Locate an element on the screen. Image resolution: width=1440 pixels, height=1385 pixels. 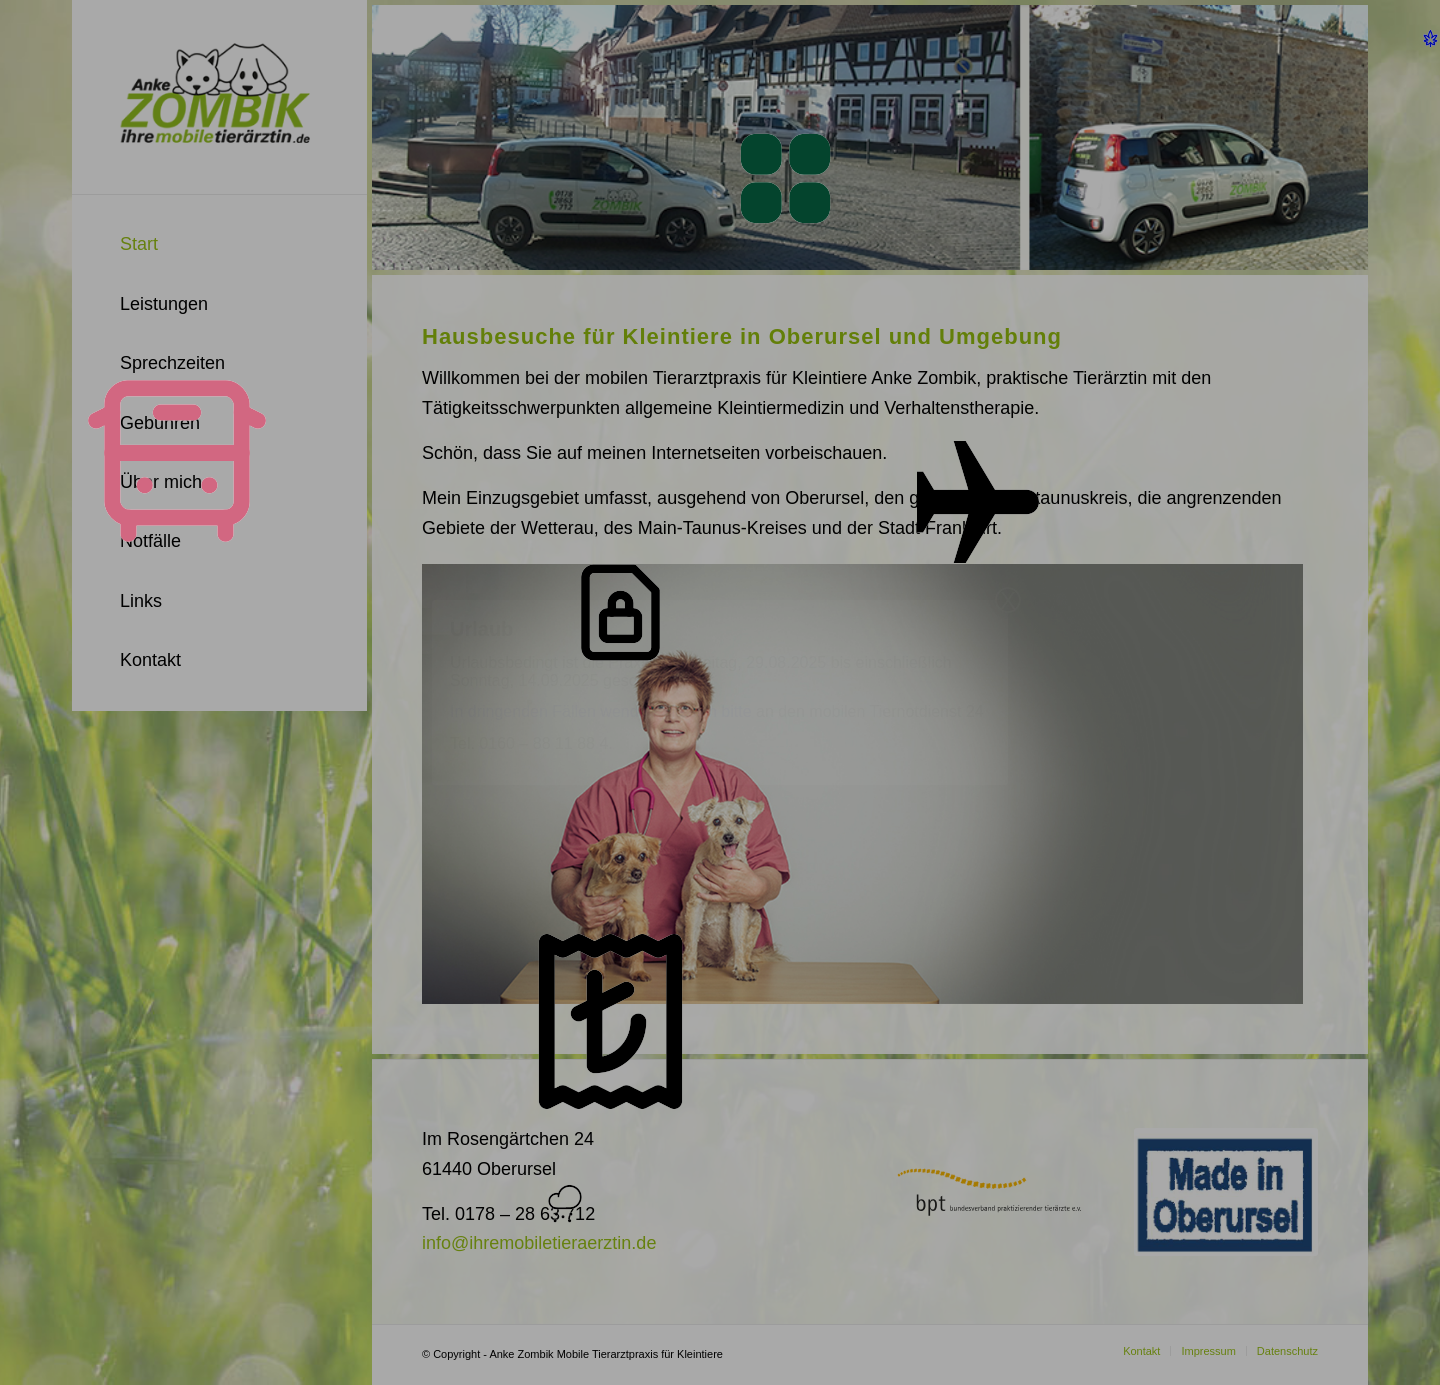
view bus or public transit options is located at coordinates (177, 461).